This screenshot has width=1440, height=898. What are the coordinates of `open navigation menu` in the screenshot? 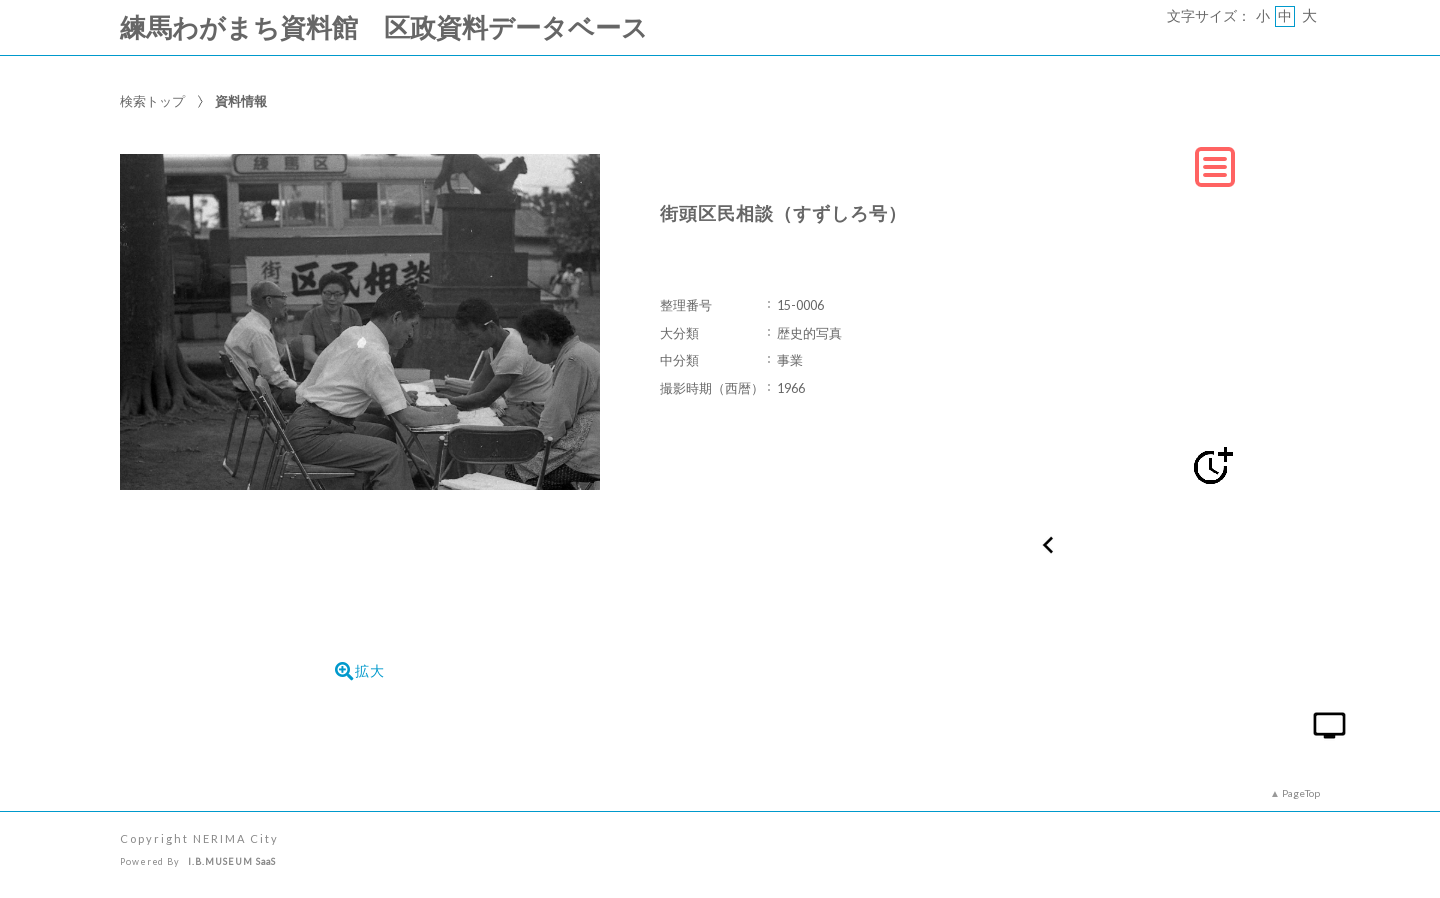 It's located at (1215, 167).